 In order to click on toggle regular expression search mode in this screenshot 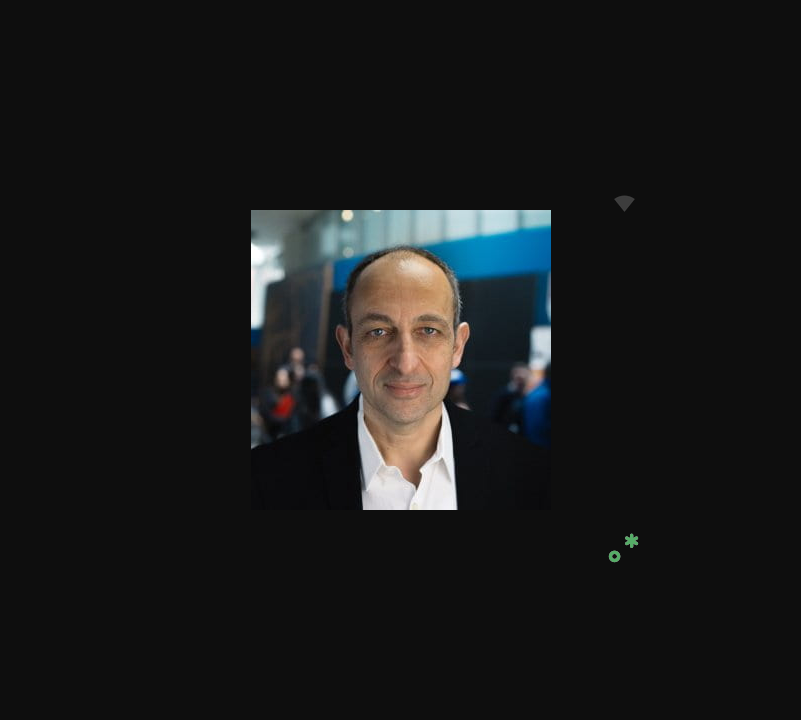, I will do `click(623, 547)`.